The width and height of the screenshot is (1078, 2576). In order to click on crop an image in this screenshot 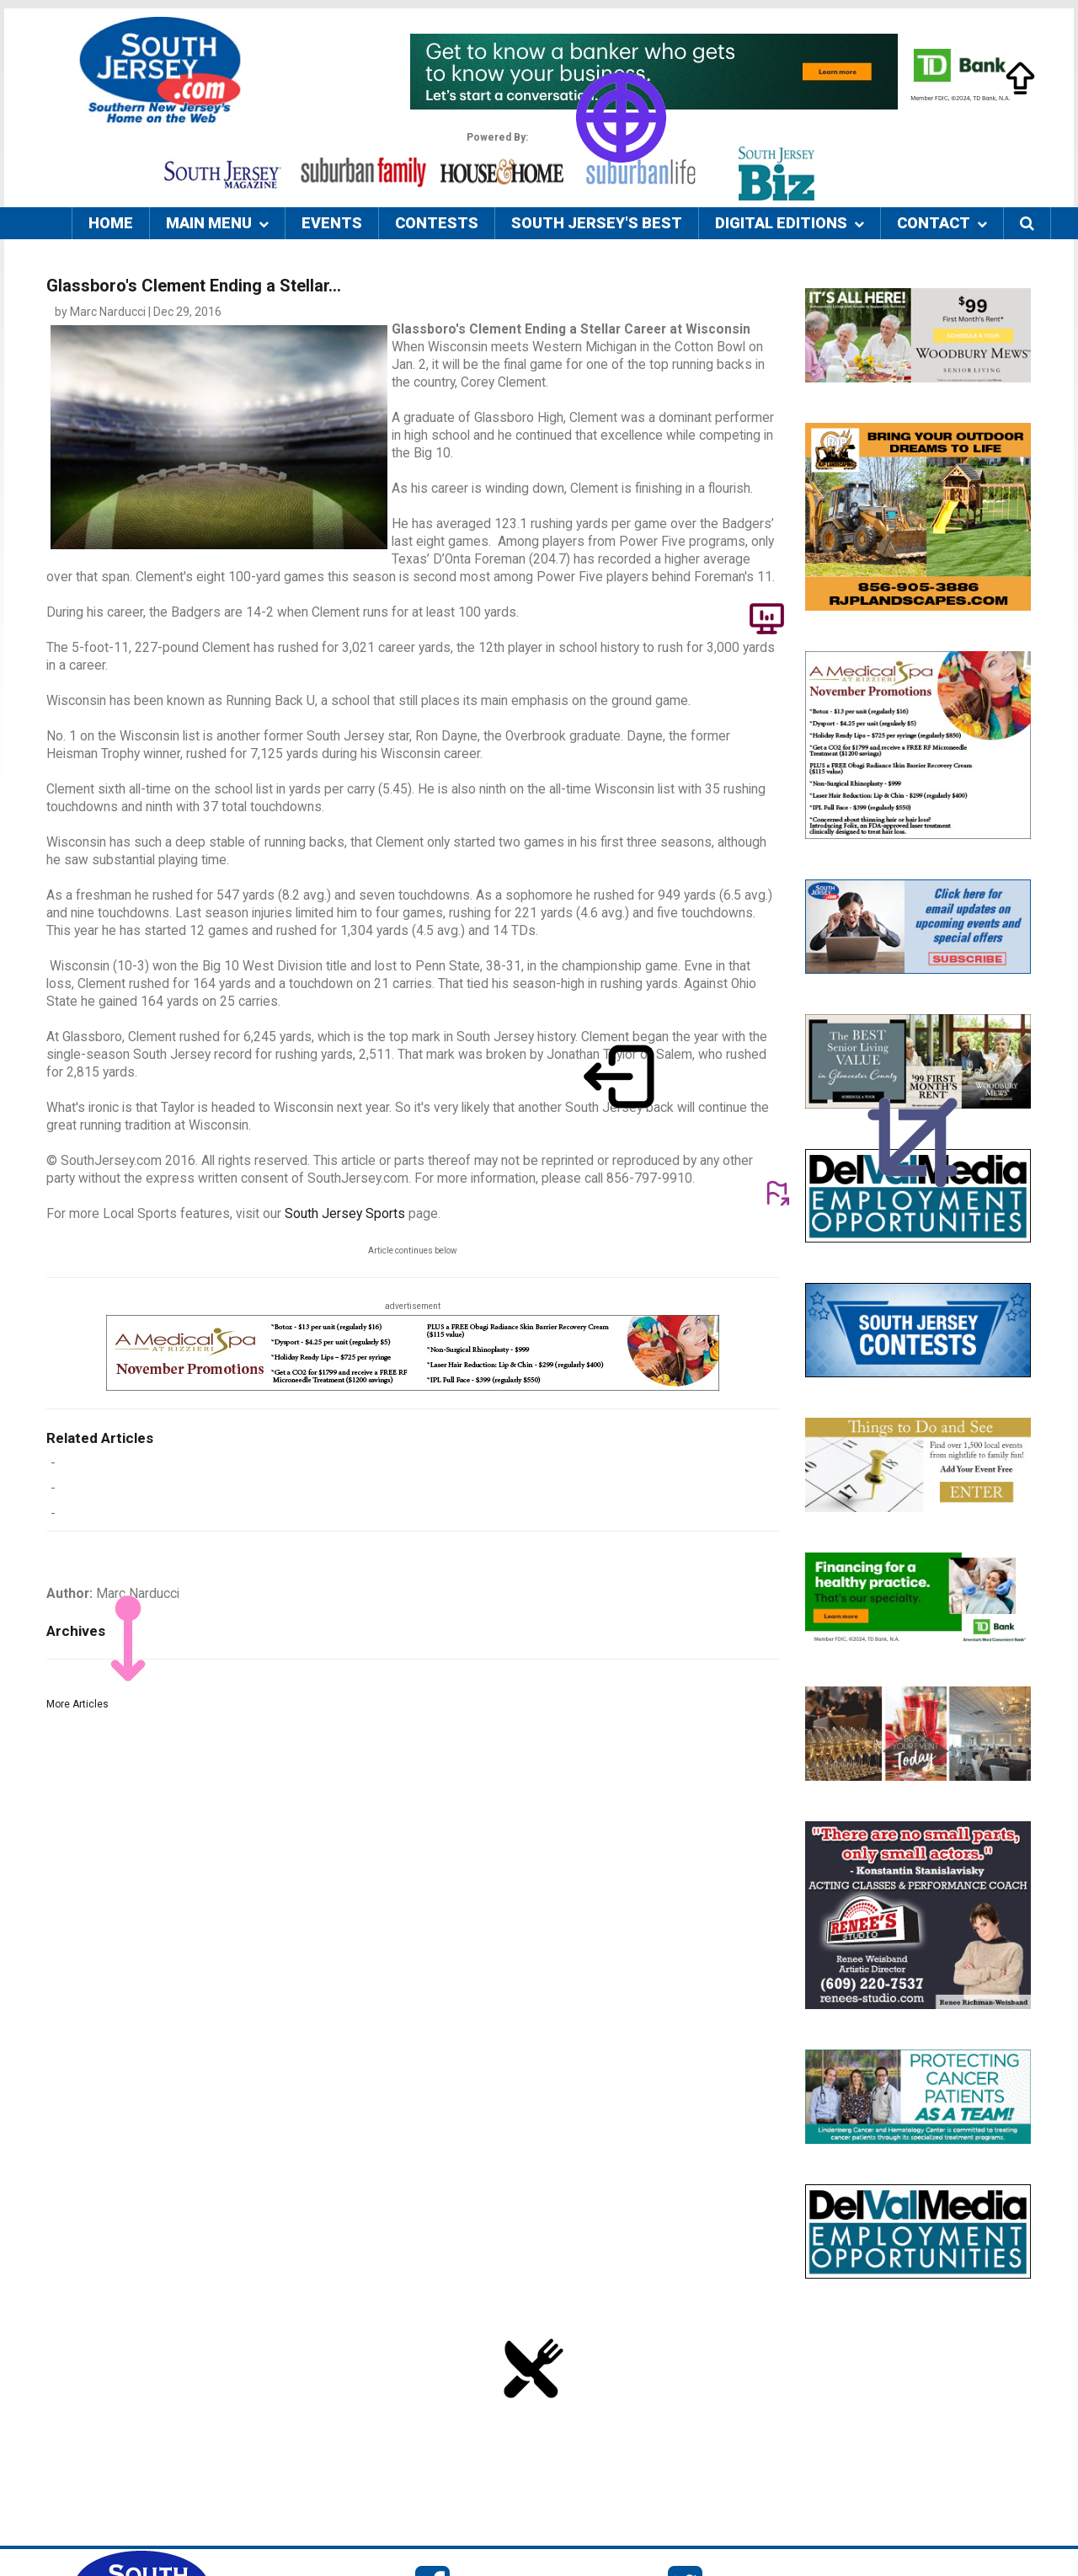, I will do `click(912, 1142)`.